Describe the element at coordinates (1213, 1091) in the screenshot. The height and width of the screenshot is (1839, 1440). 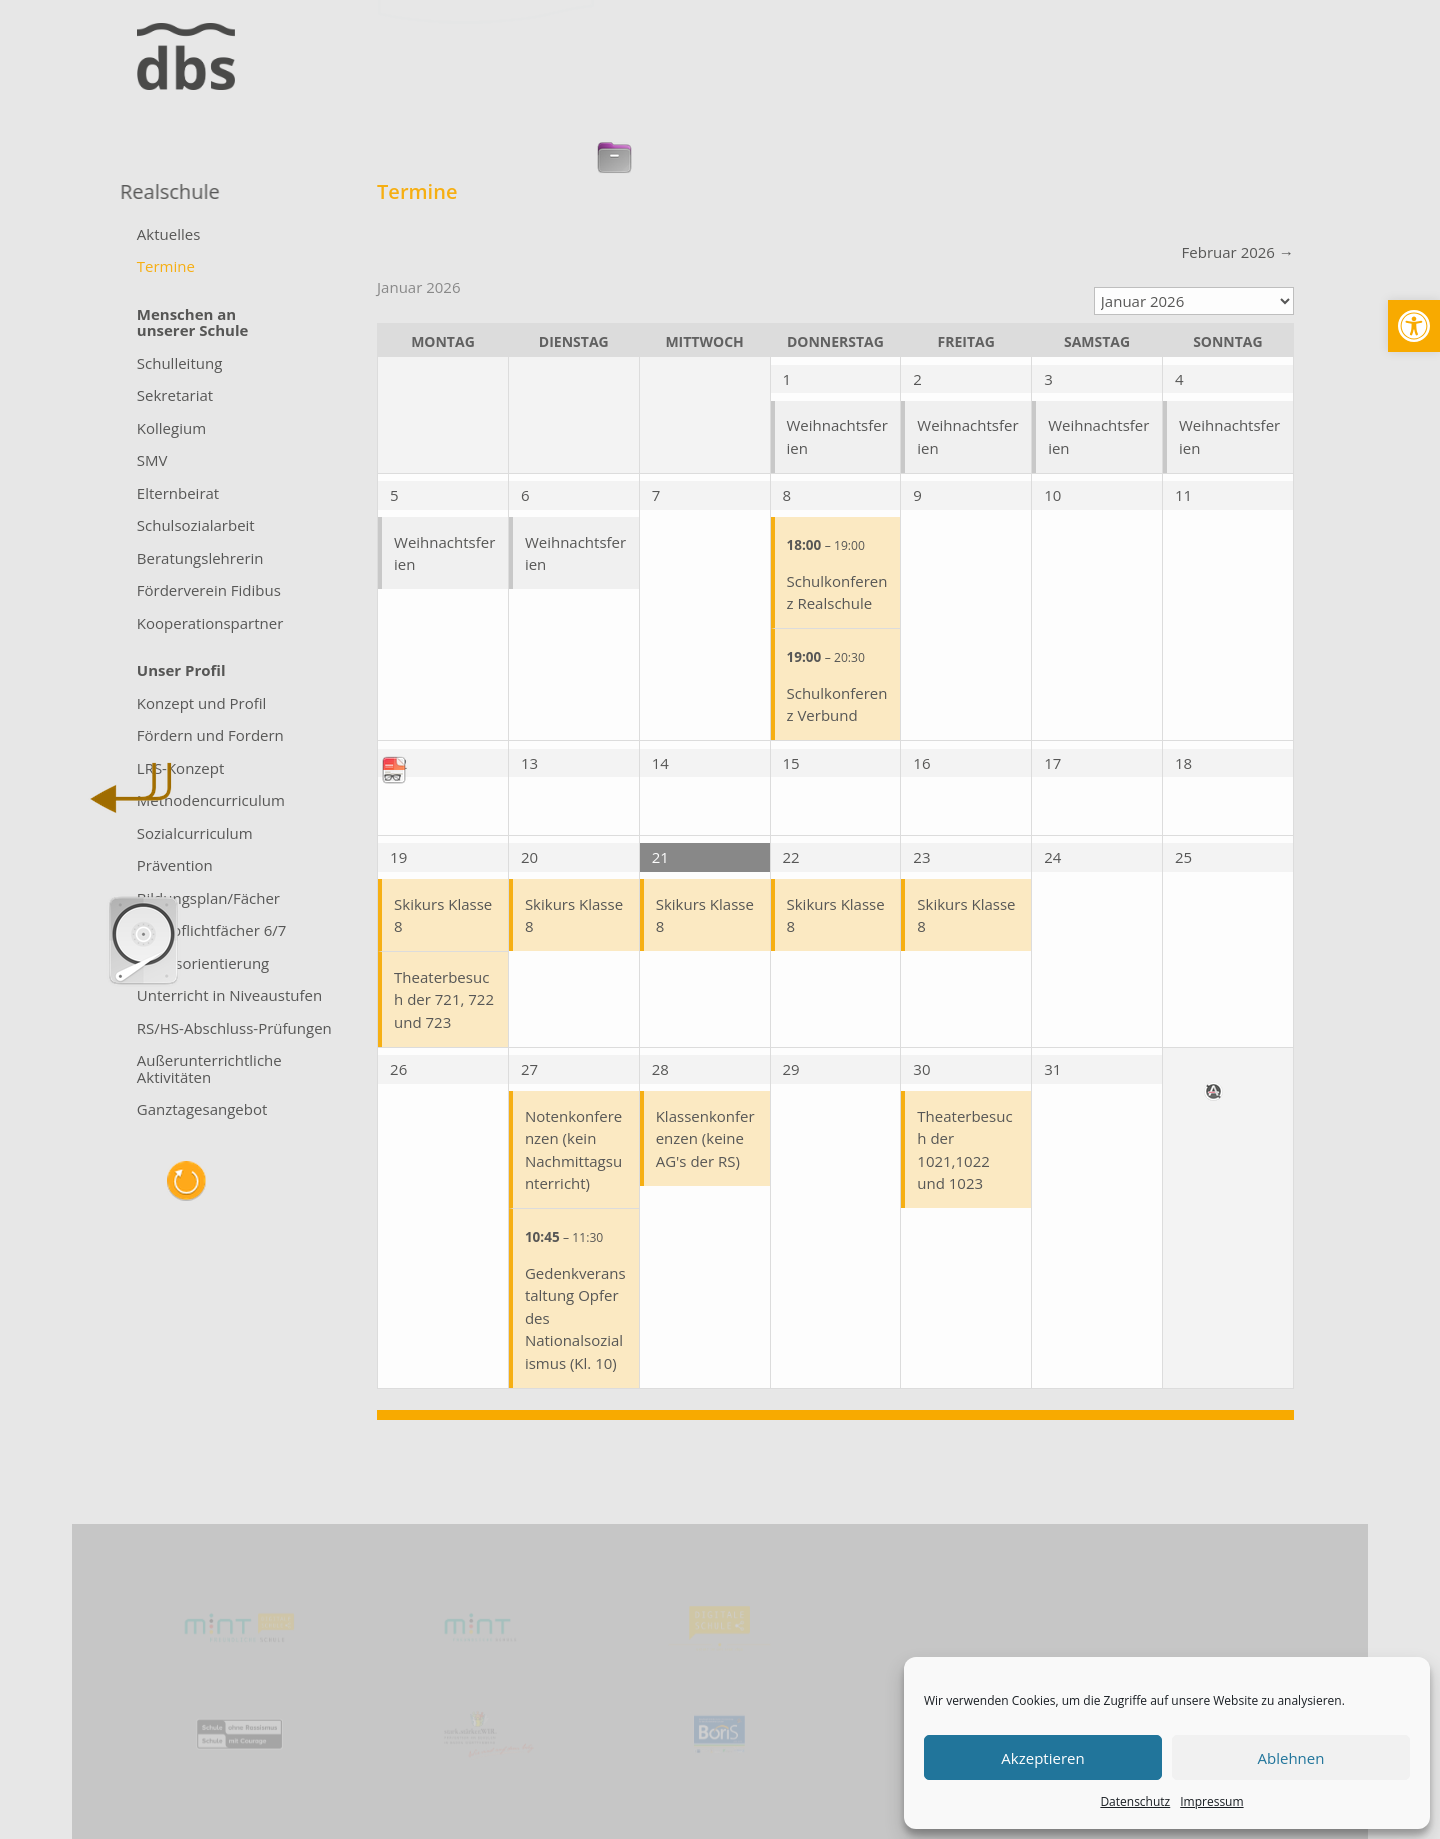
I see `check for and install system software updates` at that location.